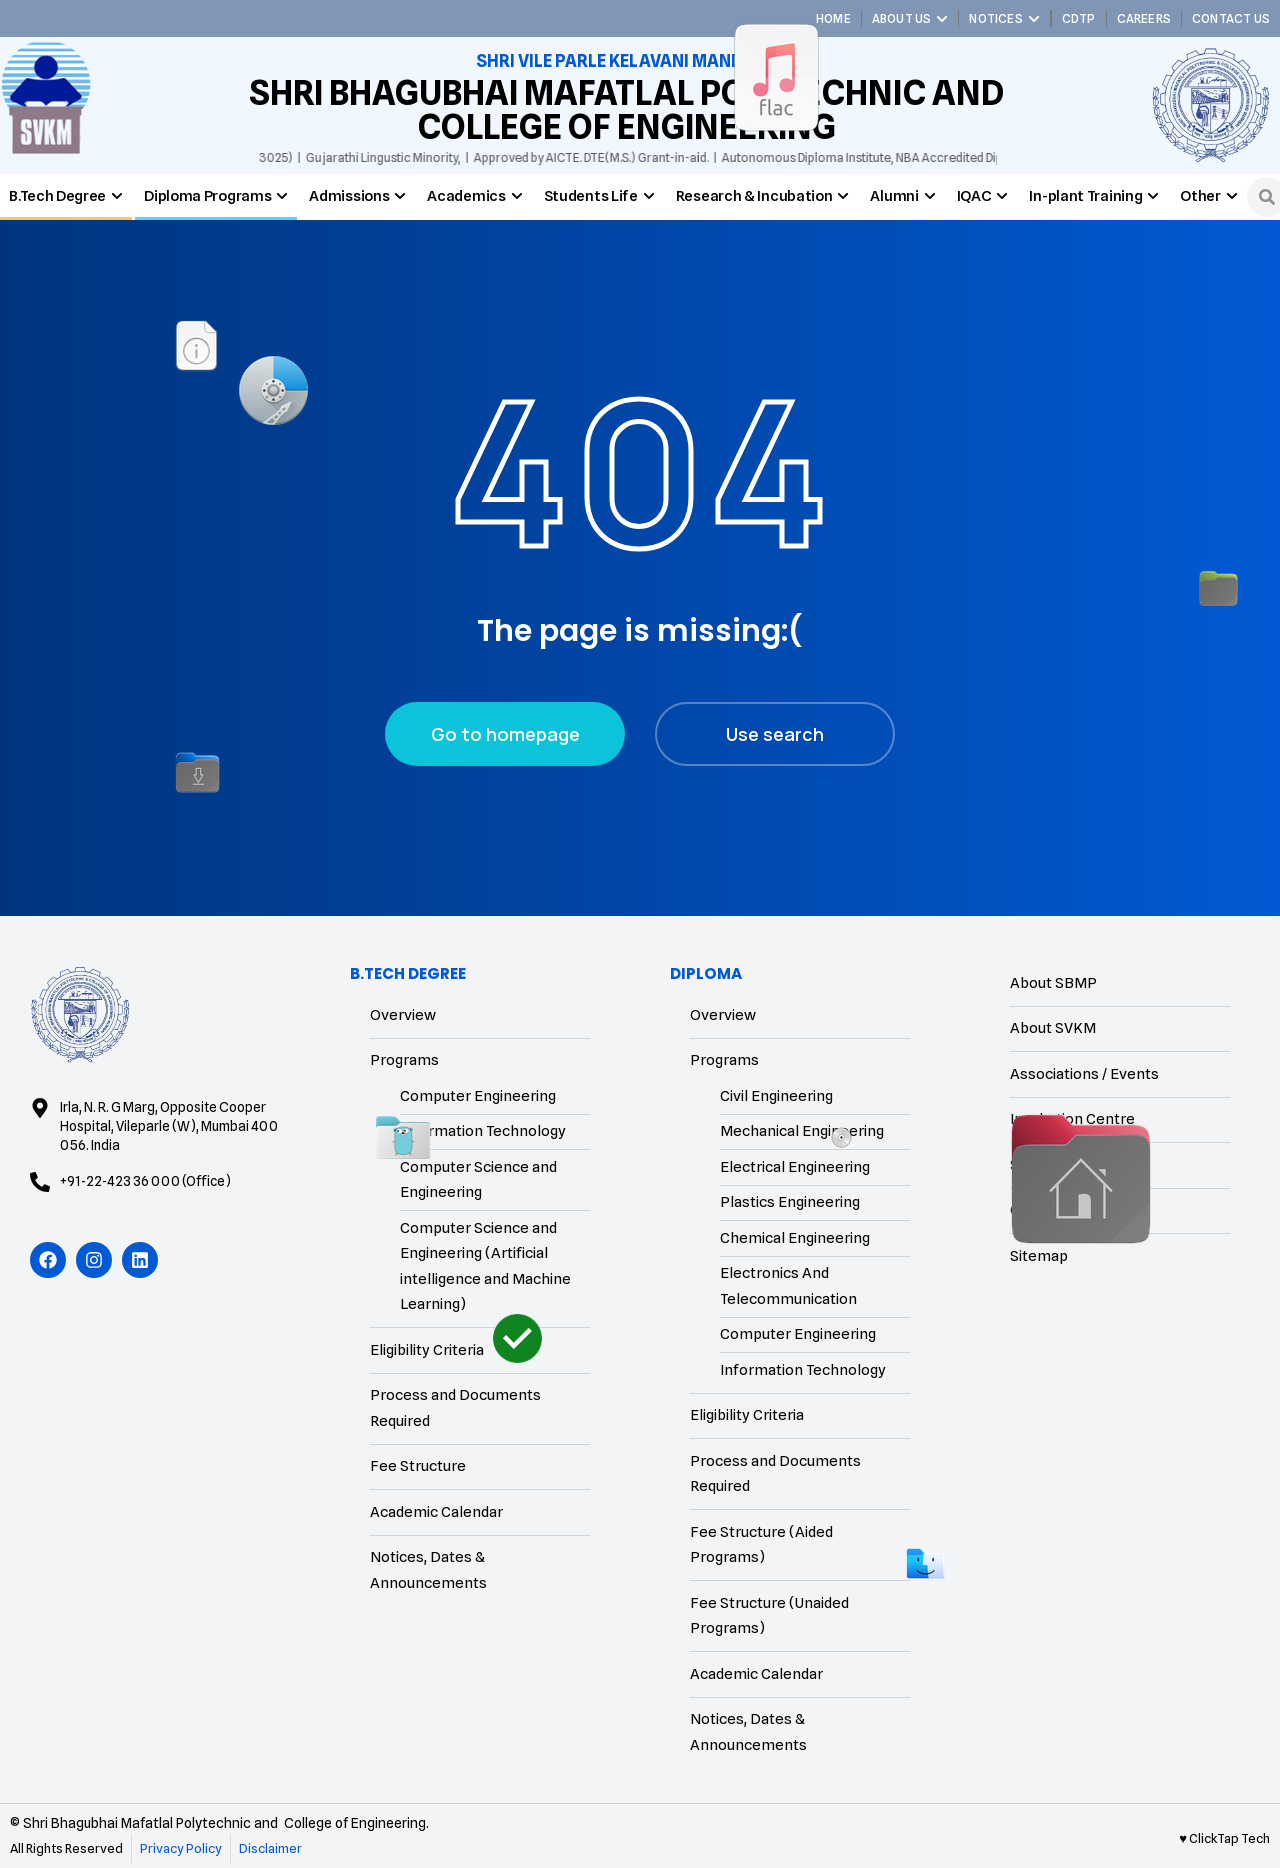 Image resolution: width=1280 pixels, height=1868 pixels. What do you see at coordinates (776, 77) in the screenshot?
I see `a FLAC audio file` at bounding box center [776, 77].